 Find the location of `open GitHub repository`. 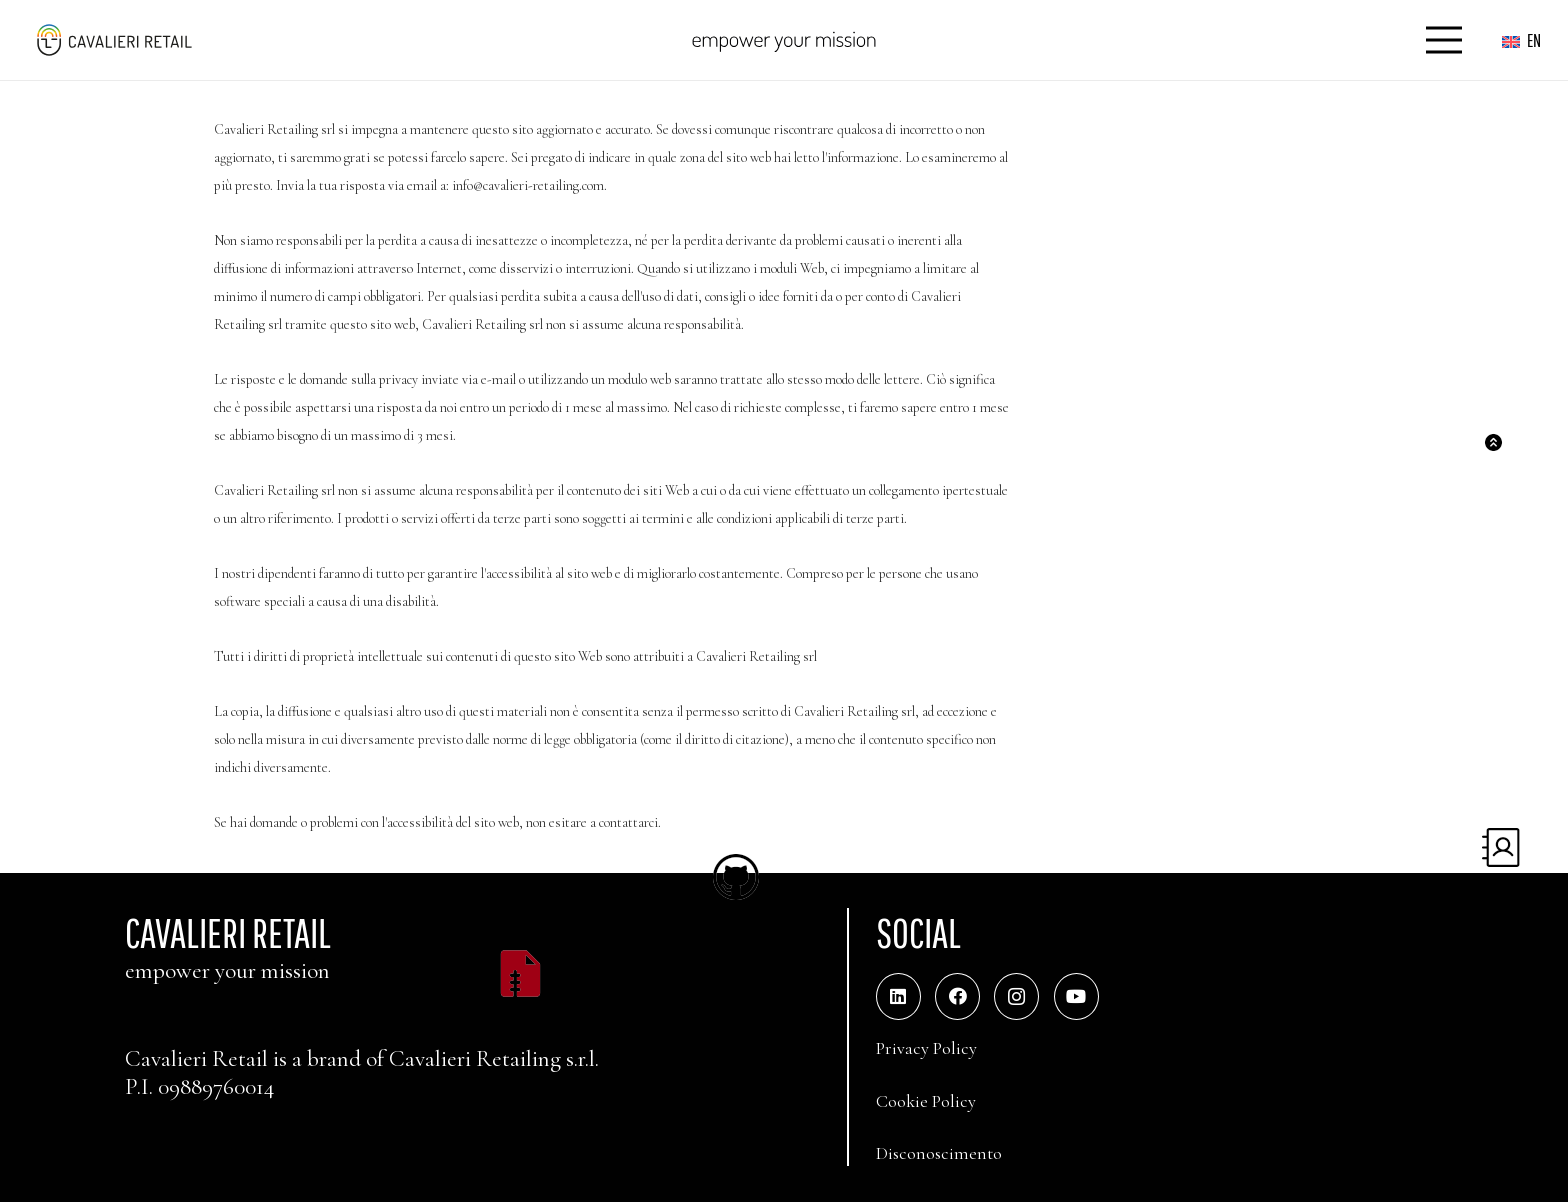

open GitHub repository is located at coordinates (736, 877).